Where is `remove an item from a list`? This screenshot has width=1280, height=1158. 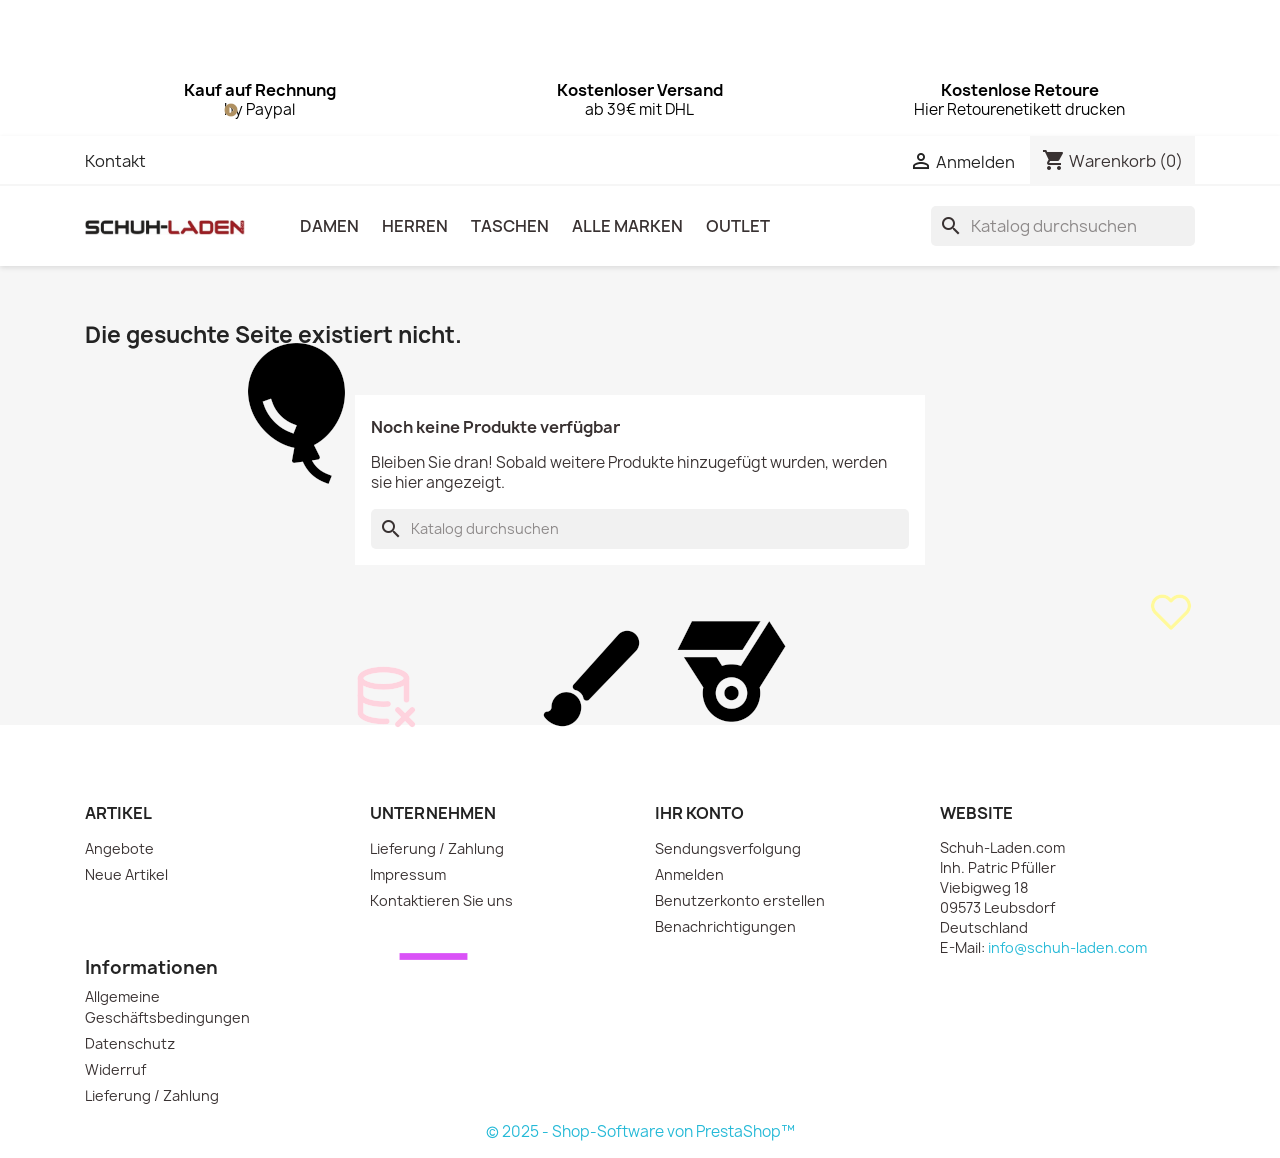 remove an item from a list is located at coordinates (433, 956).